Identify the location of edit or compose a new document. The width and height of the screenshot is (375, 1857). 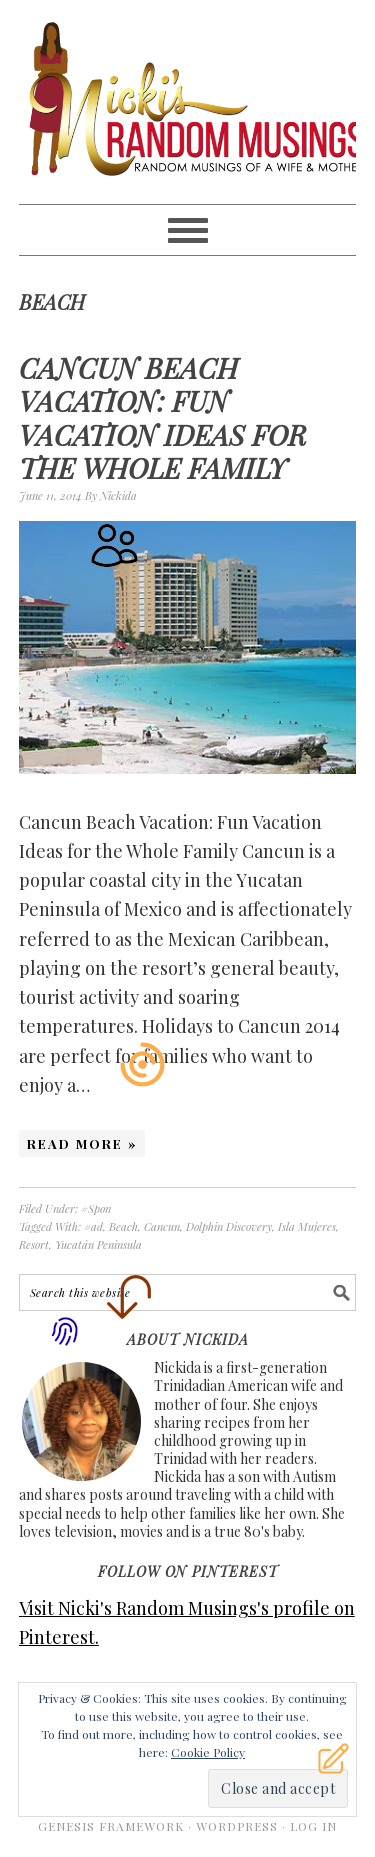
(333, 1759).